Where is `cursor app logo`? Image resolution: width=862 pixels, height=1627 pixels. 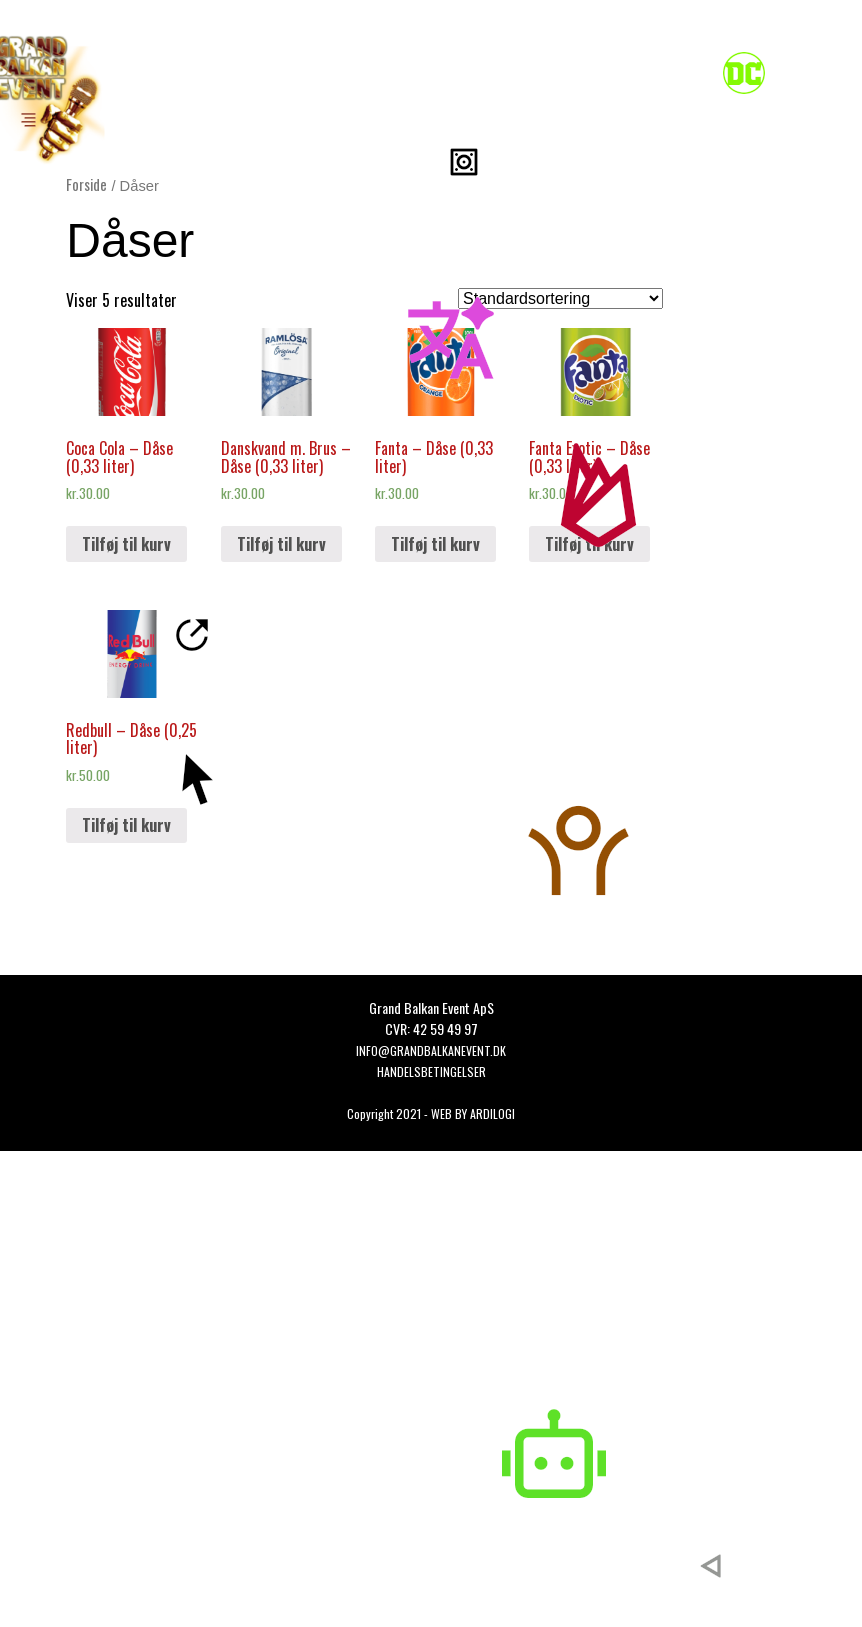
cursor app logo is located at coordinates (195, 780).